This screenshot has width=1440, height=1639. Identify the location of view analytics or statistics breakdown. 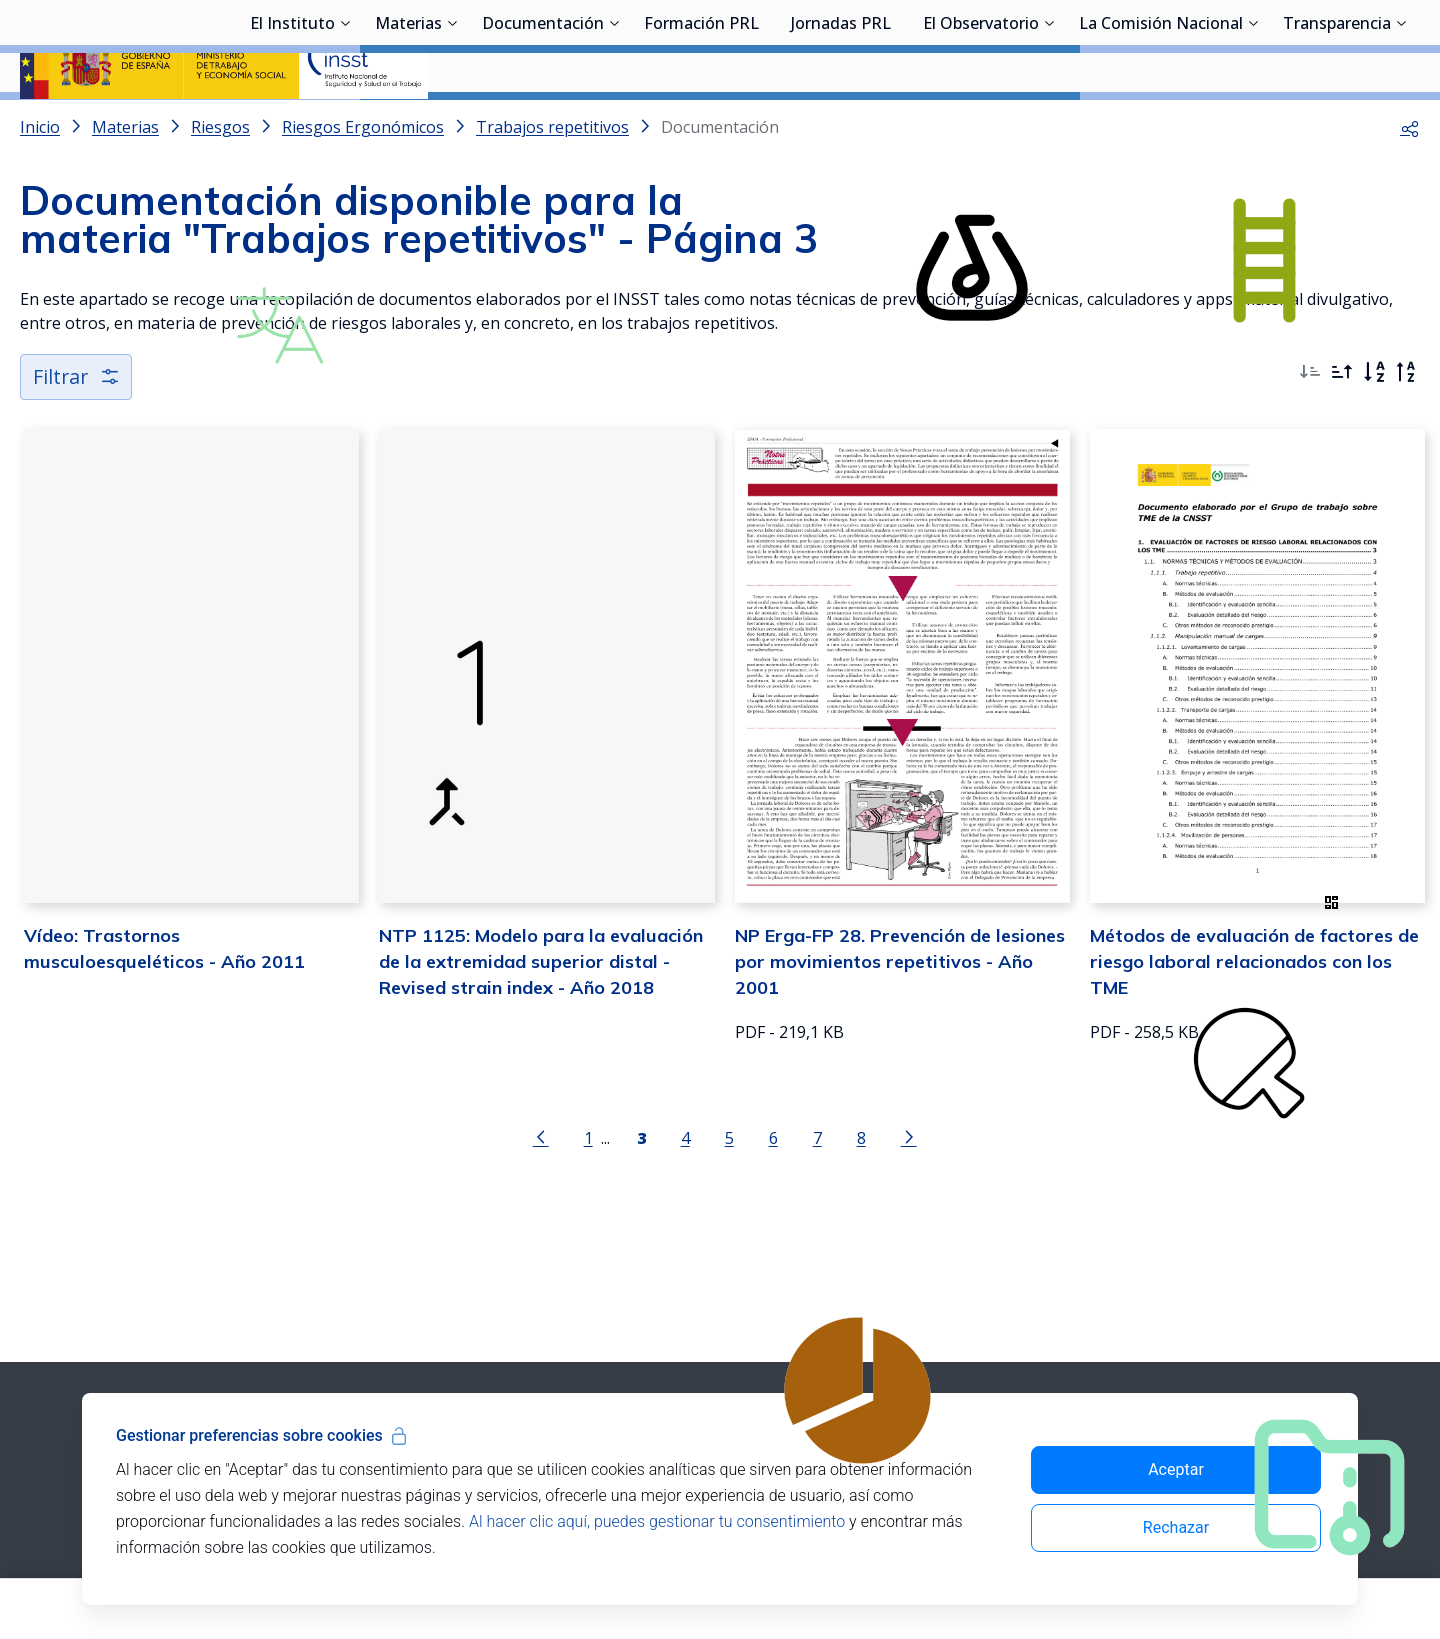
(857, 1390).